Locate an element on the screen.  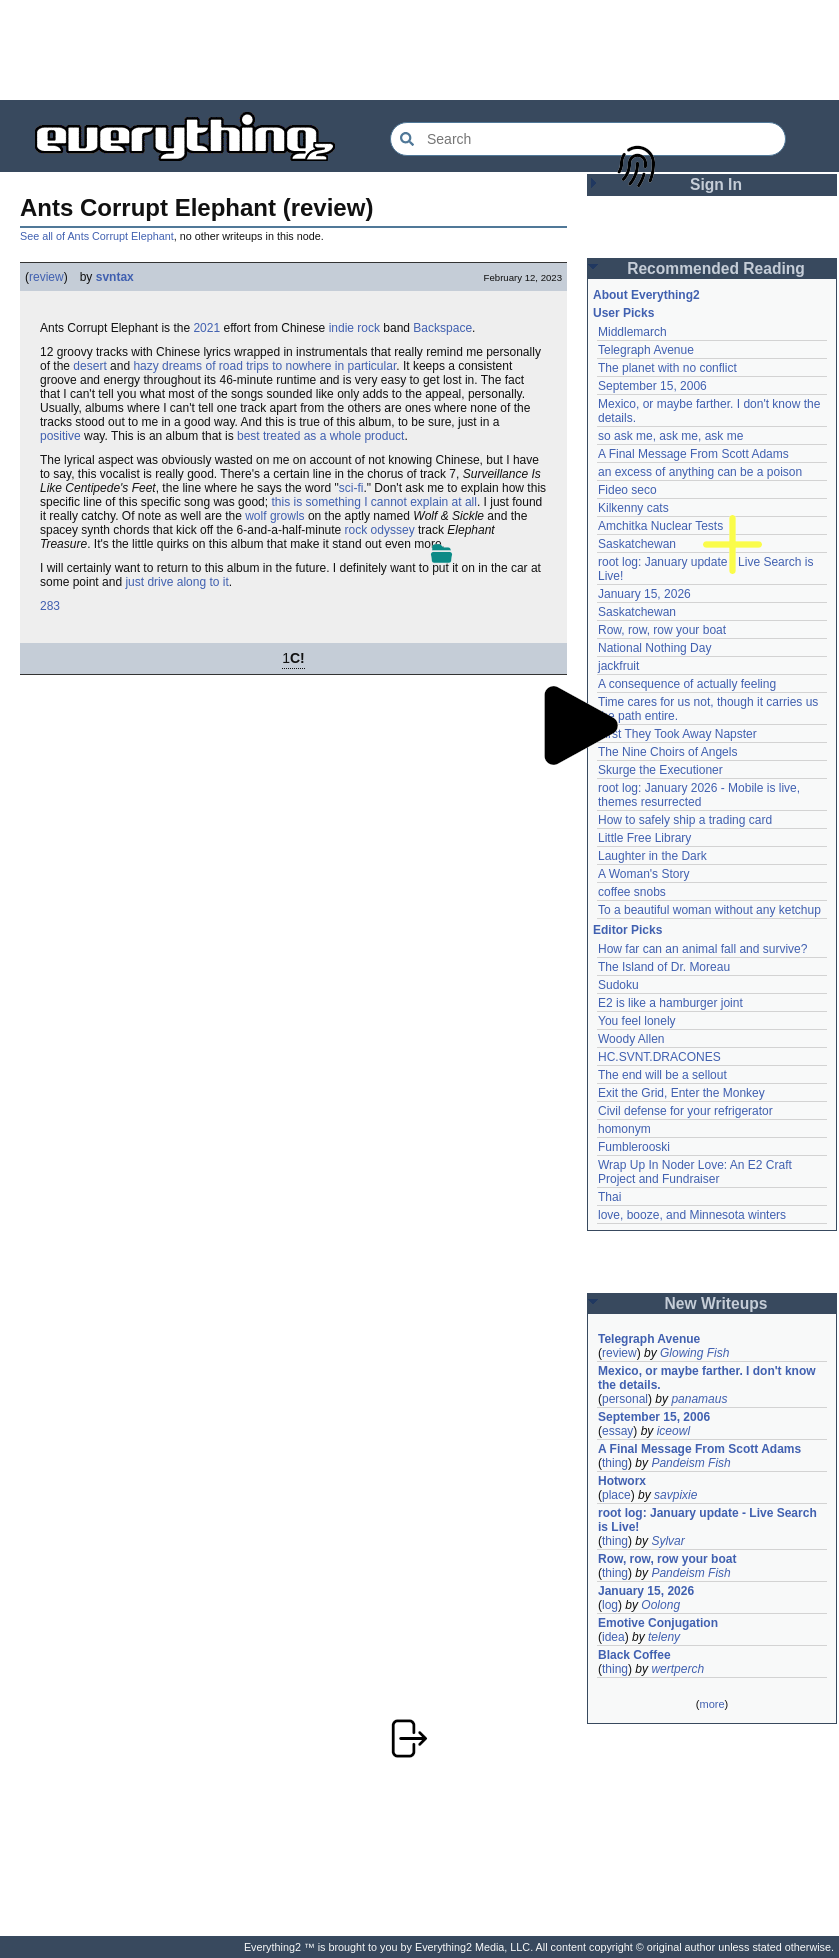
log out of your account is located at coordinates (406, 1738).